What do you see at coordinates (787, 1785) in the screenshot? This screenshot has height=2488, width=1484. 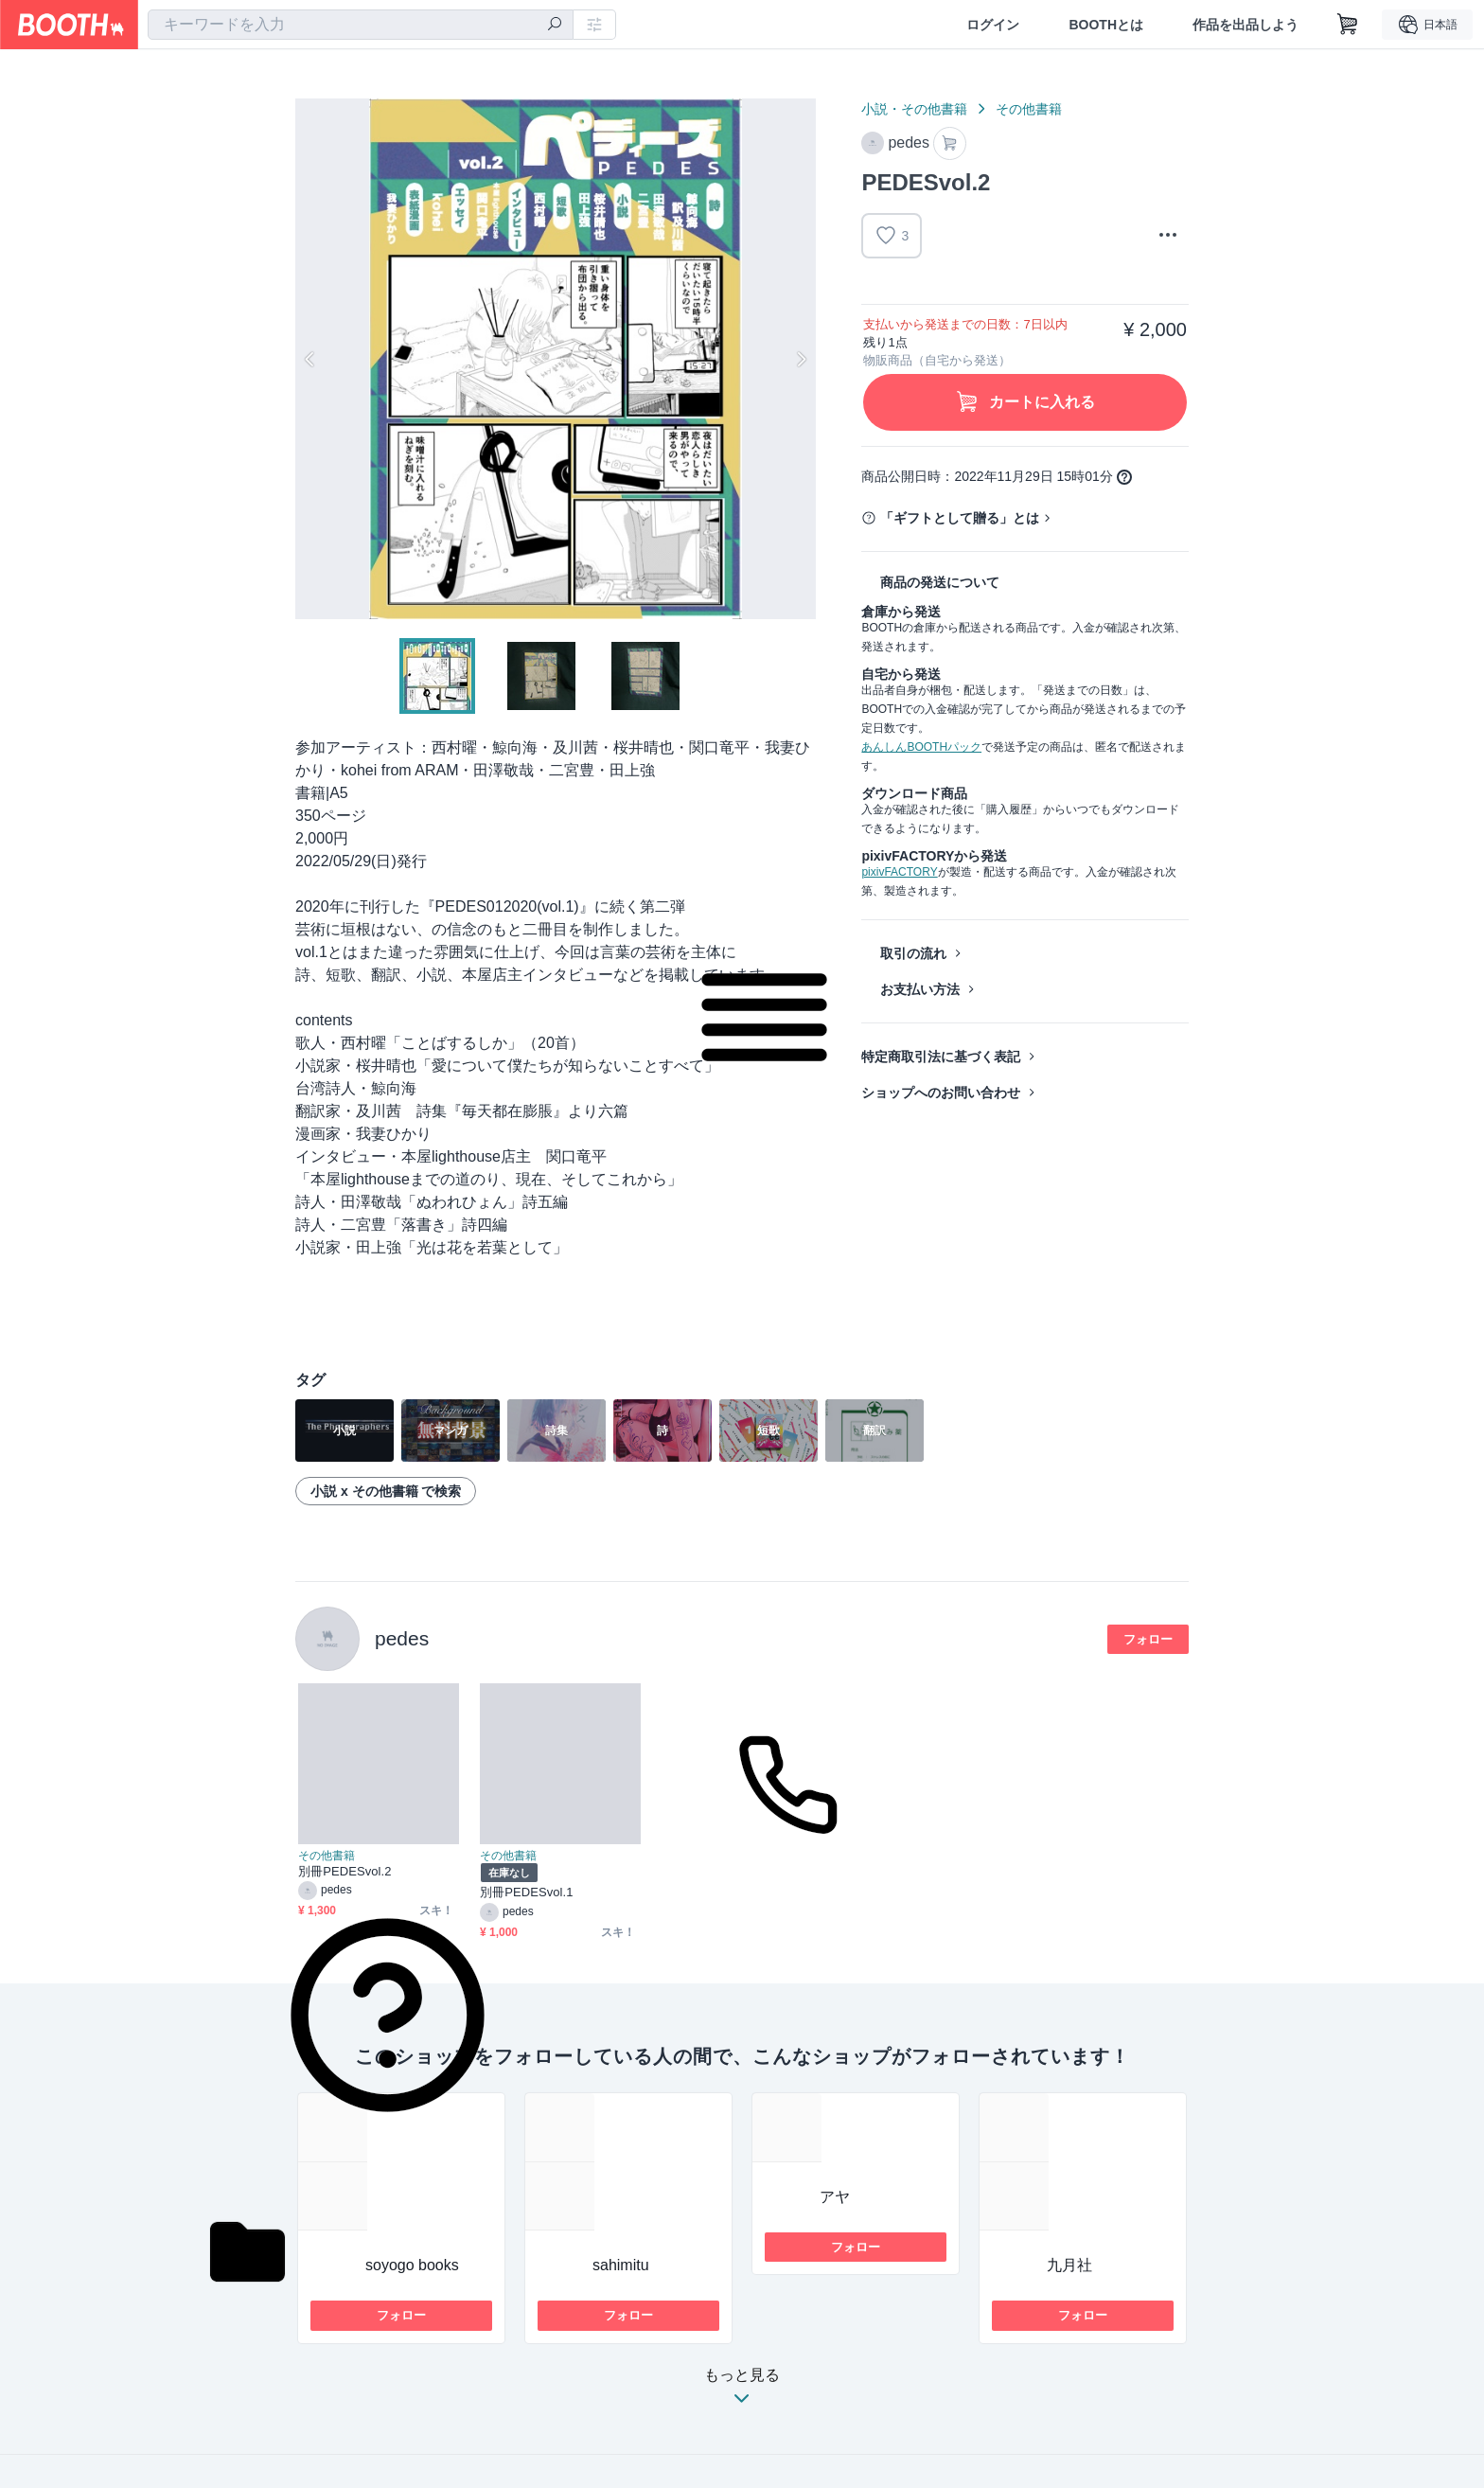 I see `make a phone call` at bounding box center [787, 1785].